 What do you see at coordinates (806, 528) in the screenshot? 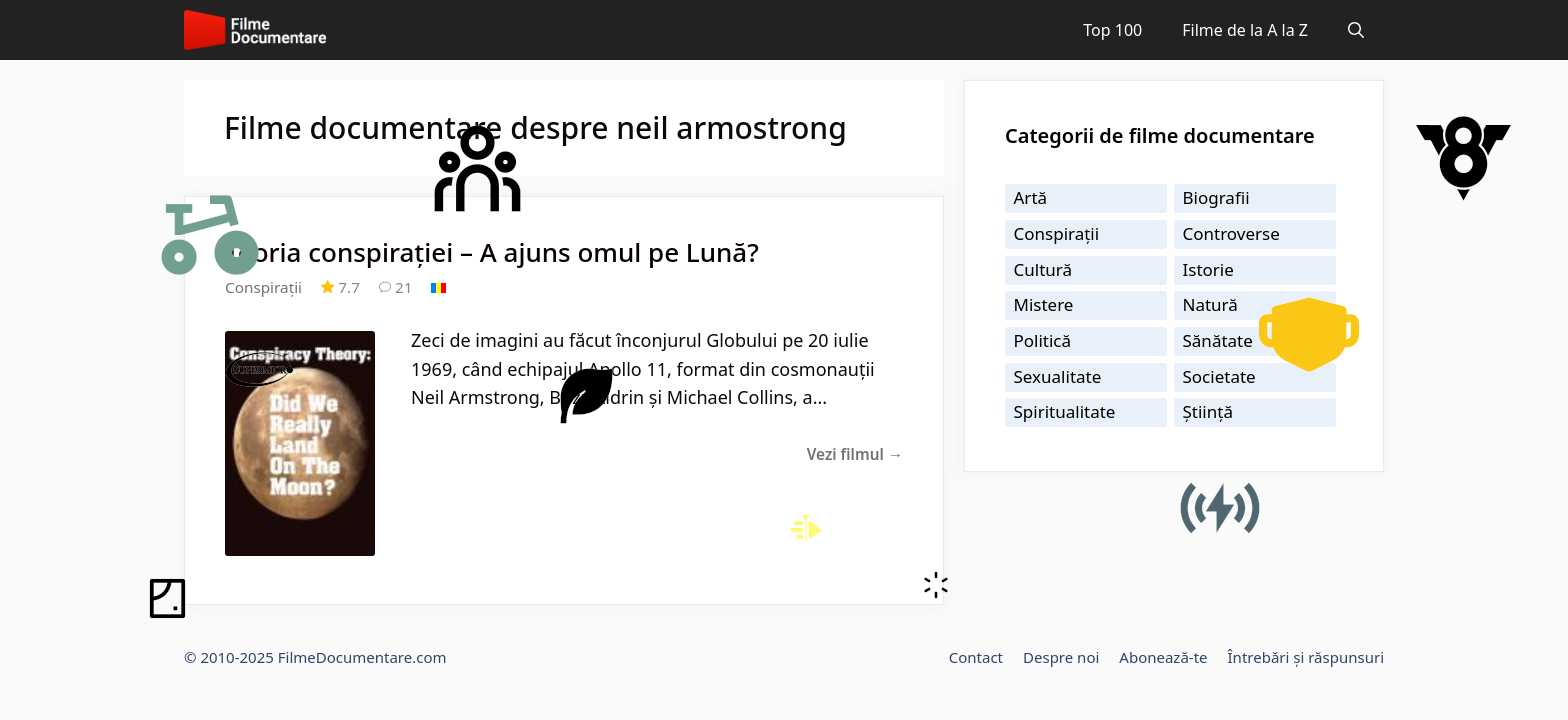
I see `open kdenlive video editor` at bounding box center [806, 528].